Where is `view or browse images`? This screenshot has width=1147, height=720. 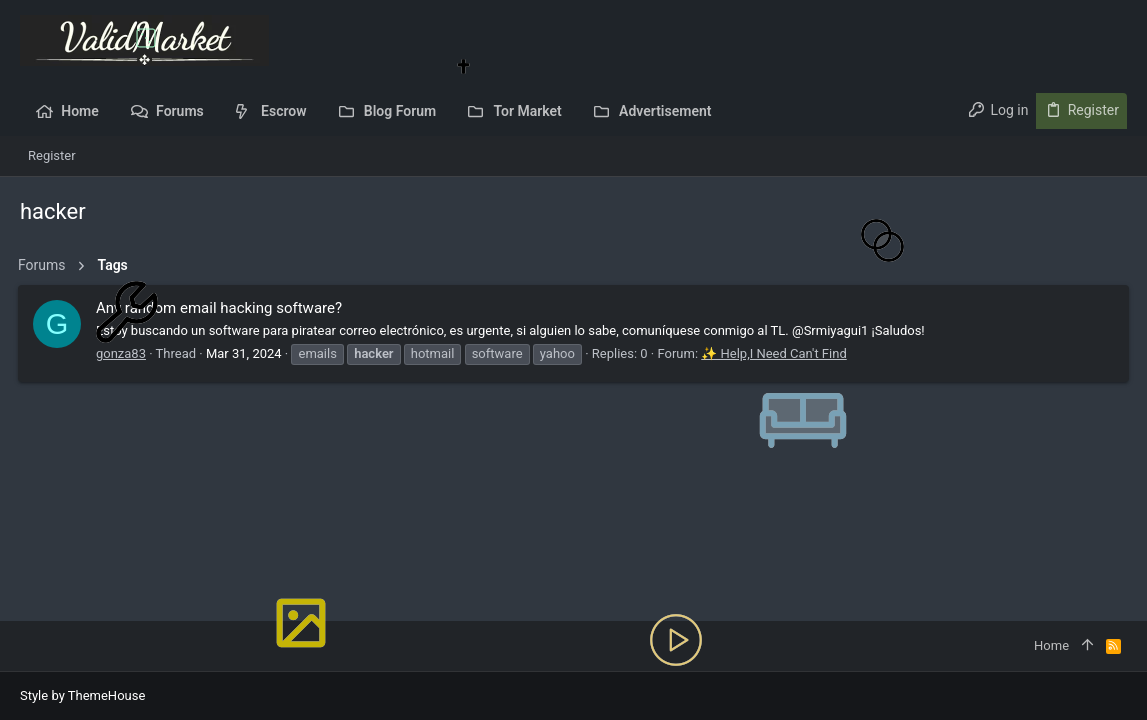
view or browse images is located at coordinates (301, 623).